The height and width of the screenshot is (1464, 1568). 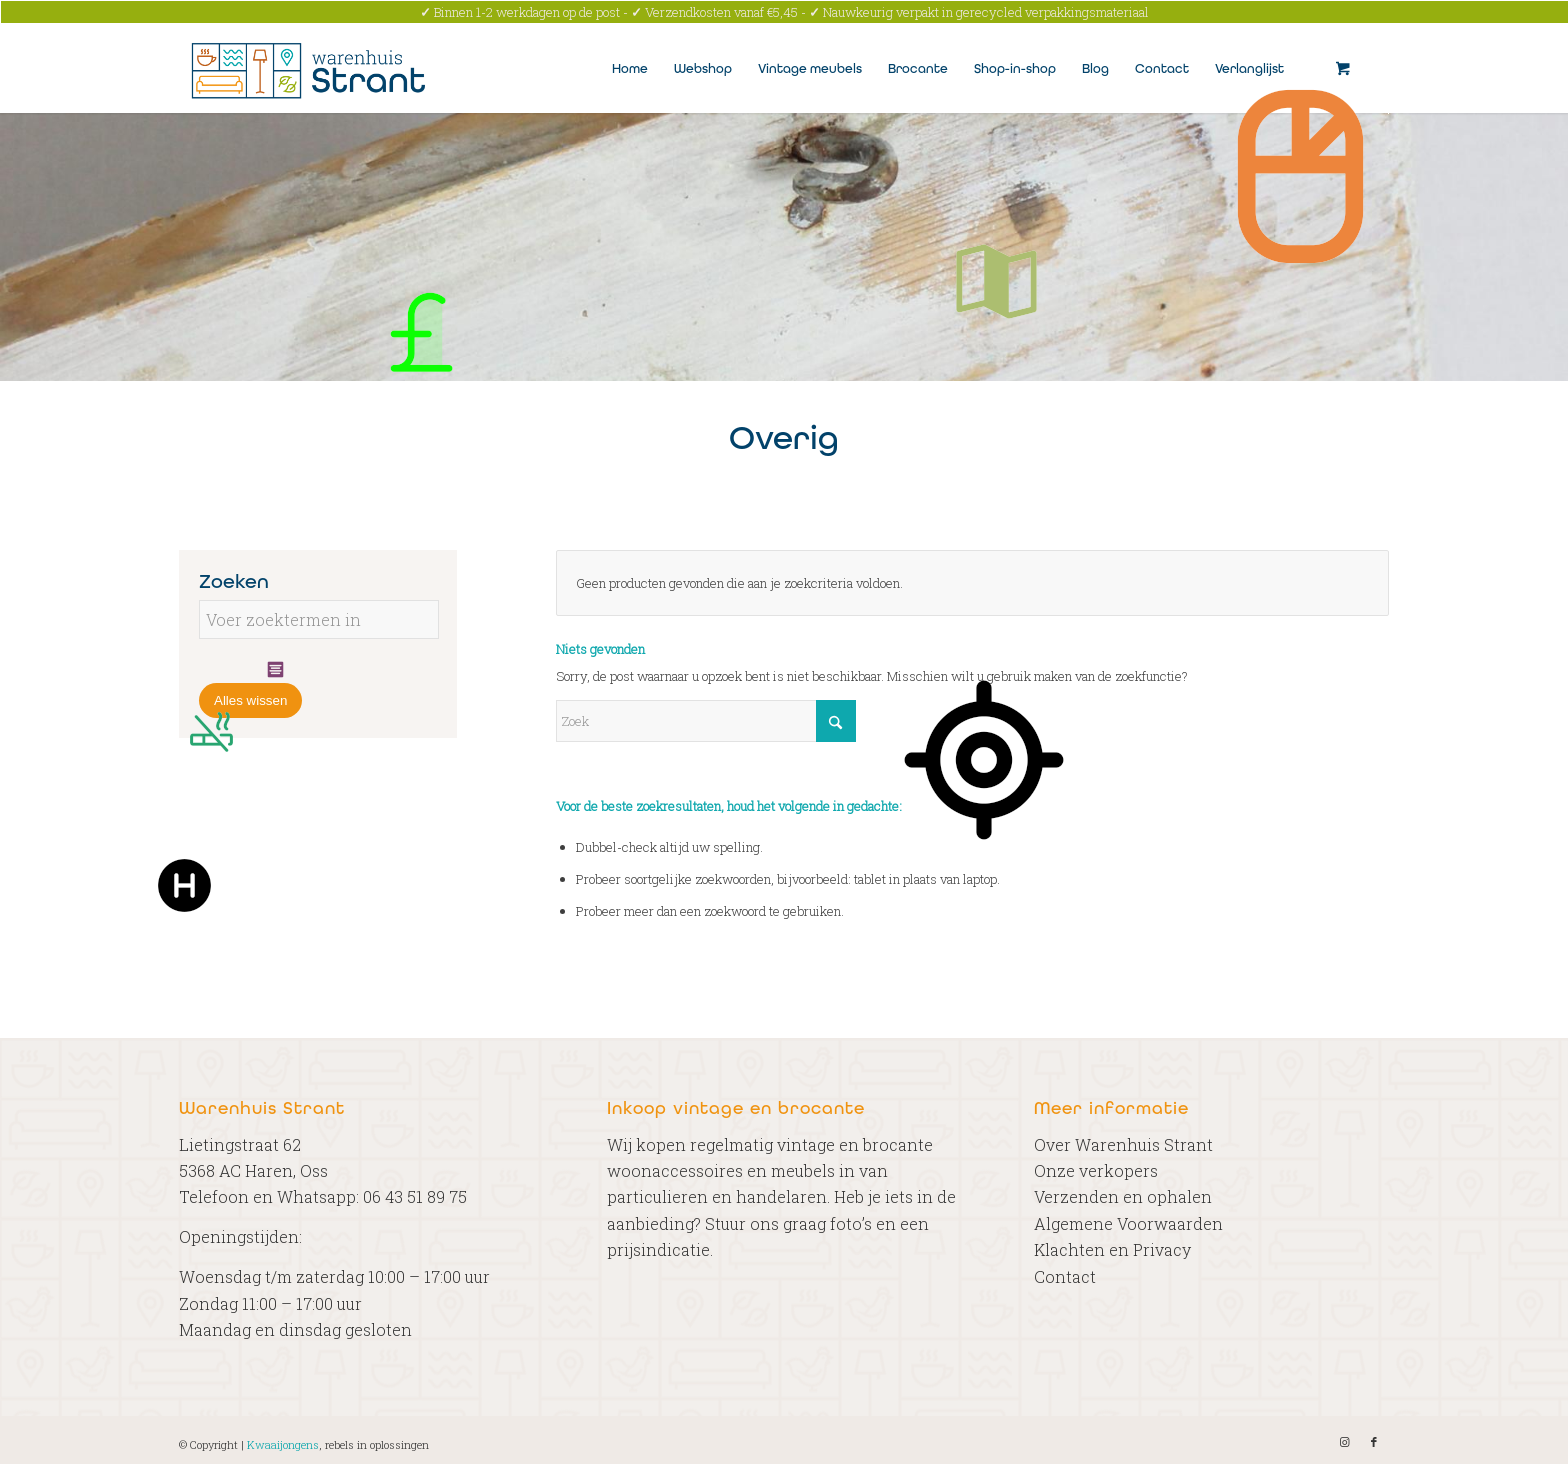 What do you see at coordinates (275, 669) in the screenshot?
I see `center align text` at bounding box center [275, 669].